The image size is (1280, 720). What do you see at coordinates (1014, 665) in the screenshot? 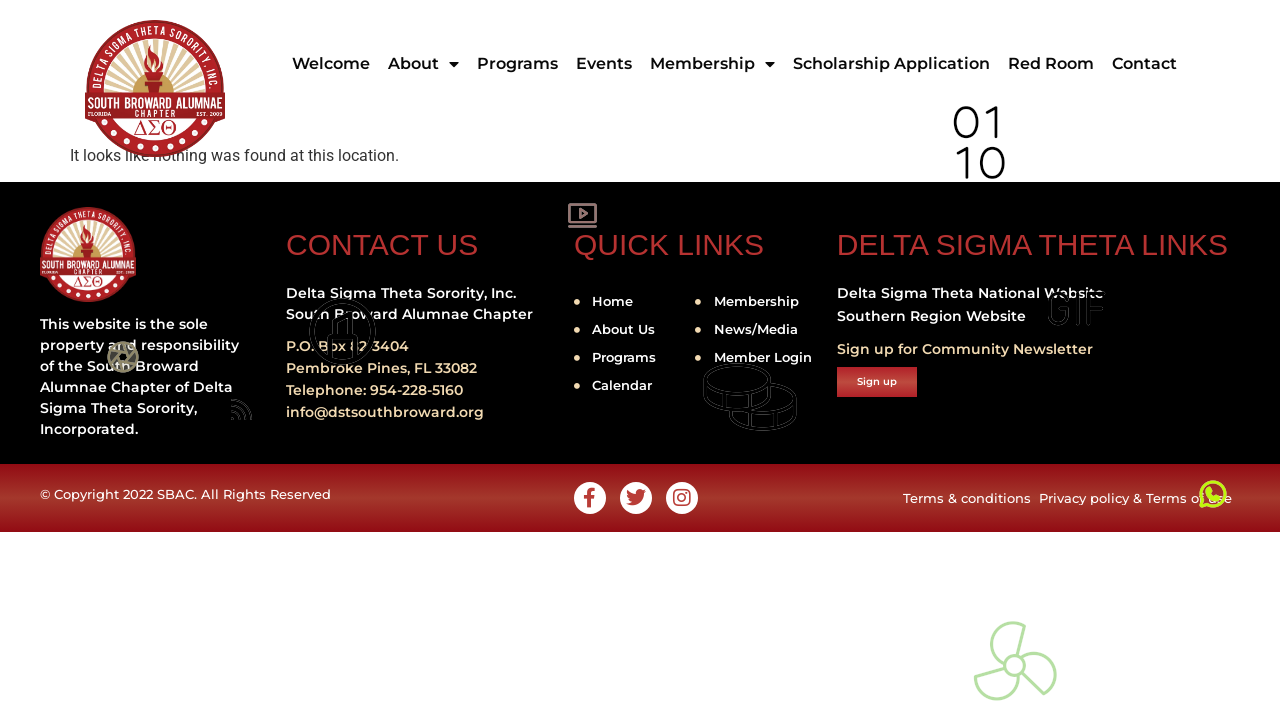
I see `adjust fan or ventilation settings` at bounding box center [1014, 665].